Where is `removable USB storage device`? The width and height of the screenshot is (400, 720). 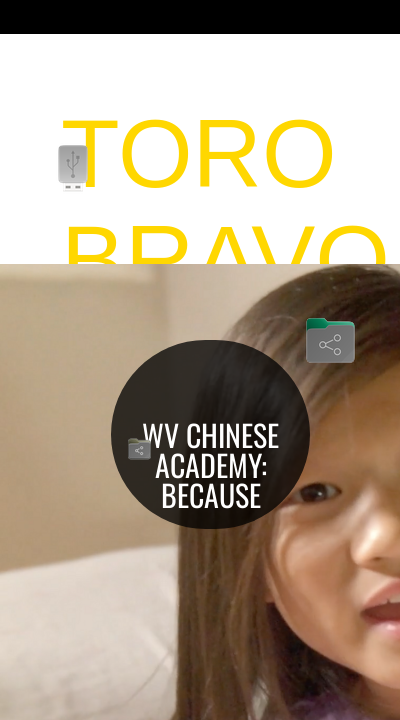 removable USB storage device is located at coordinates (73, 168).